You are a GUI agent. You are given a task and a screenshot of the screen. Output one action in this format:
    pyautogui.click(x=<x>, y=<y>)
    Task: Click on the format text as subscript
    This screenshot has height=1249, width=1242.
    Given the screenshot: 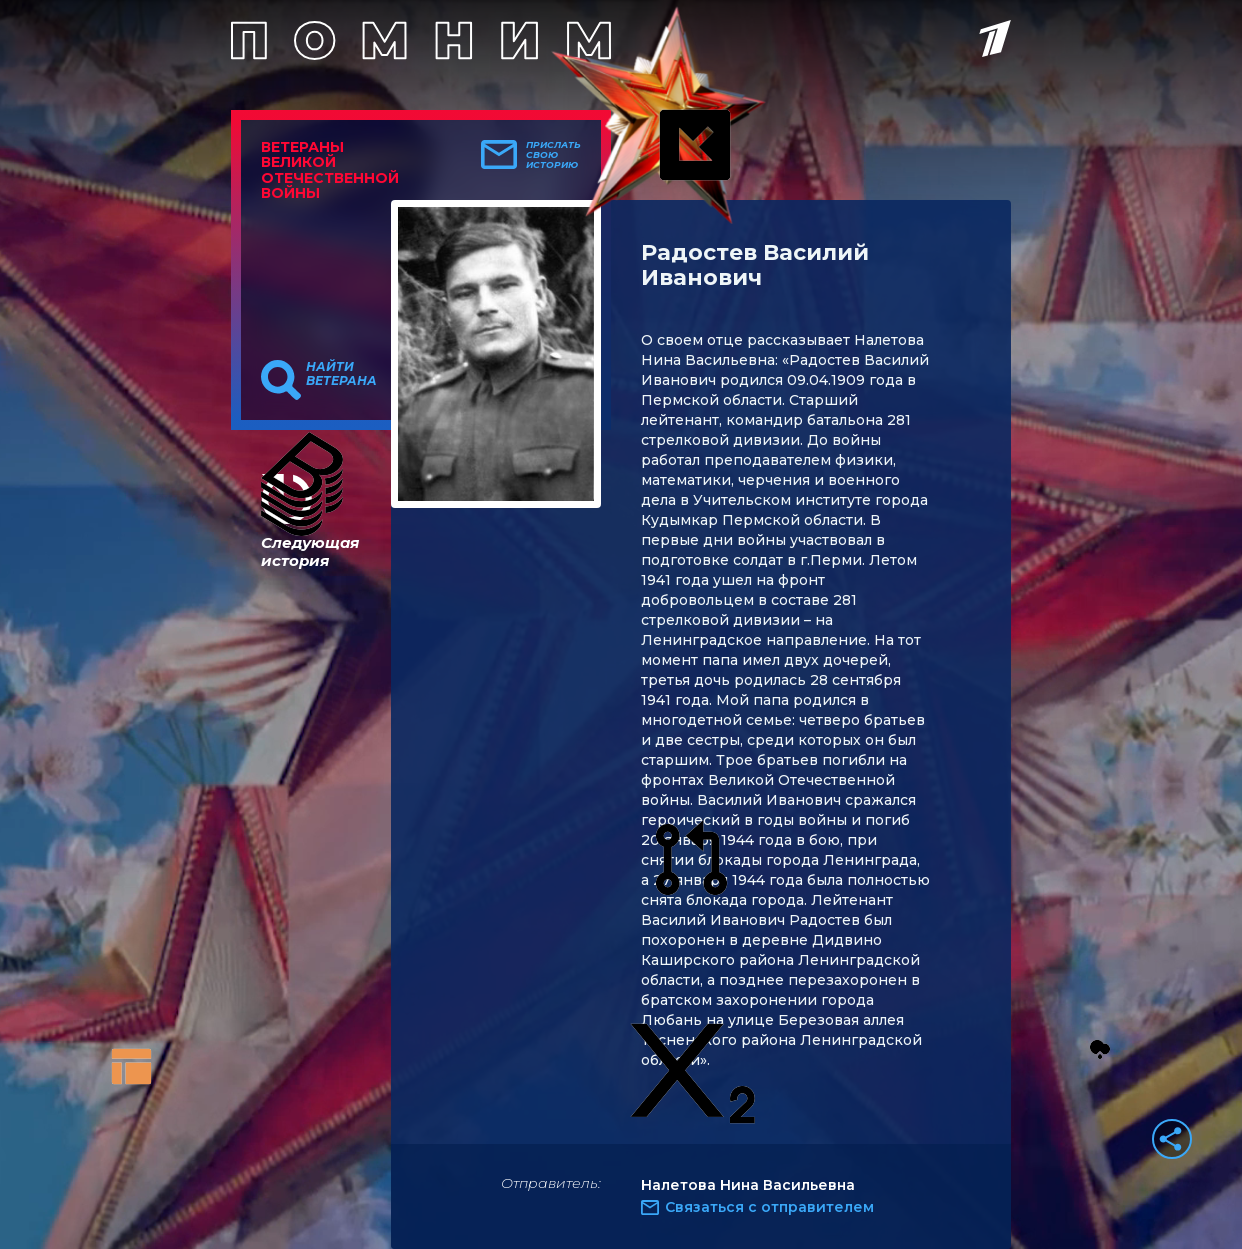 What is the action you would take?
    pyautogui.click(x=686, y=1073)
    